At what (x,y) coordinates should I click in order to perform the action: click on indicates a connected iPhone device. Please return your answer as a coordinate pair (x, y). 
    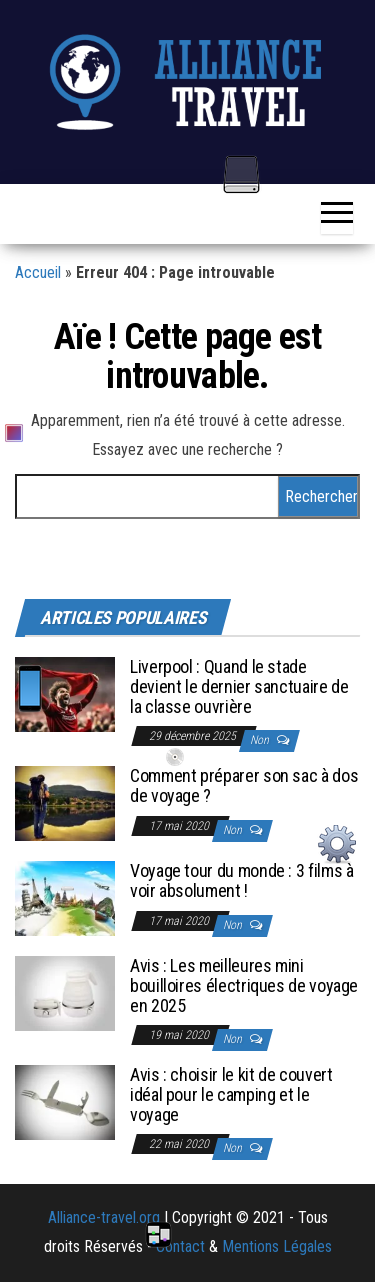
    Looking at the image, I should click on (30, 689).